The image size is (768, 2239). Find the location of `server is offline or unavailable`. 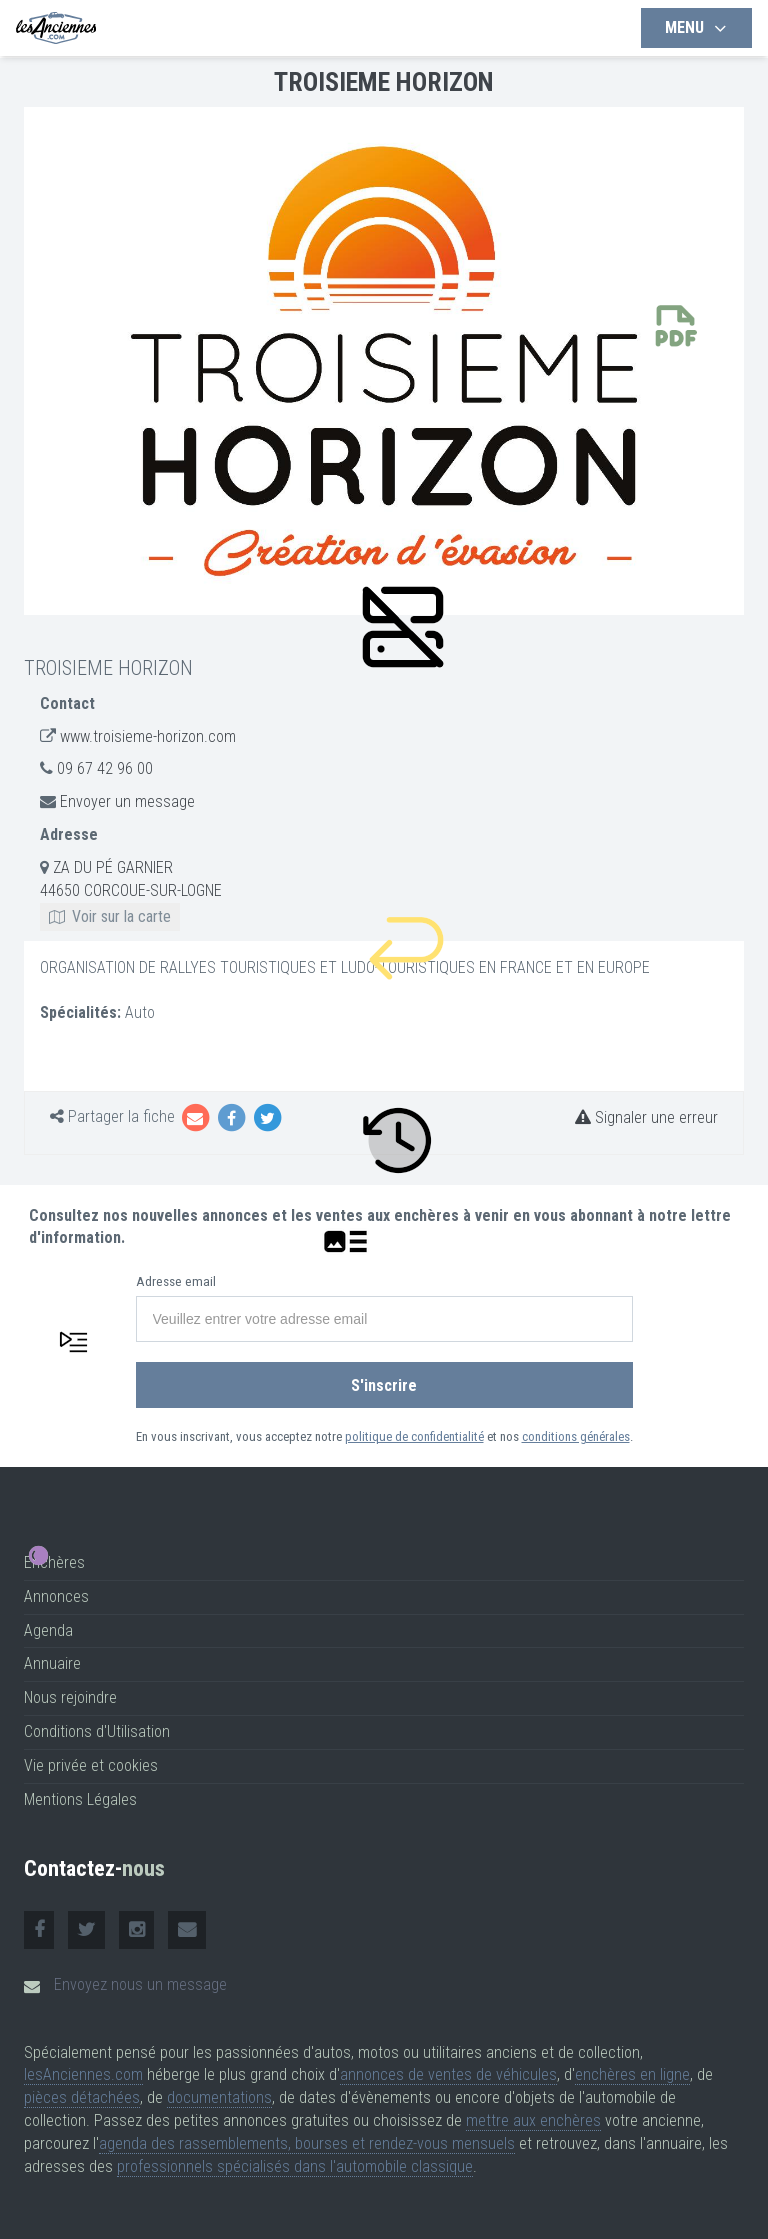

server is offline or unavailable is located at coordinates (403, 627).